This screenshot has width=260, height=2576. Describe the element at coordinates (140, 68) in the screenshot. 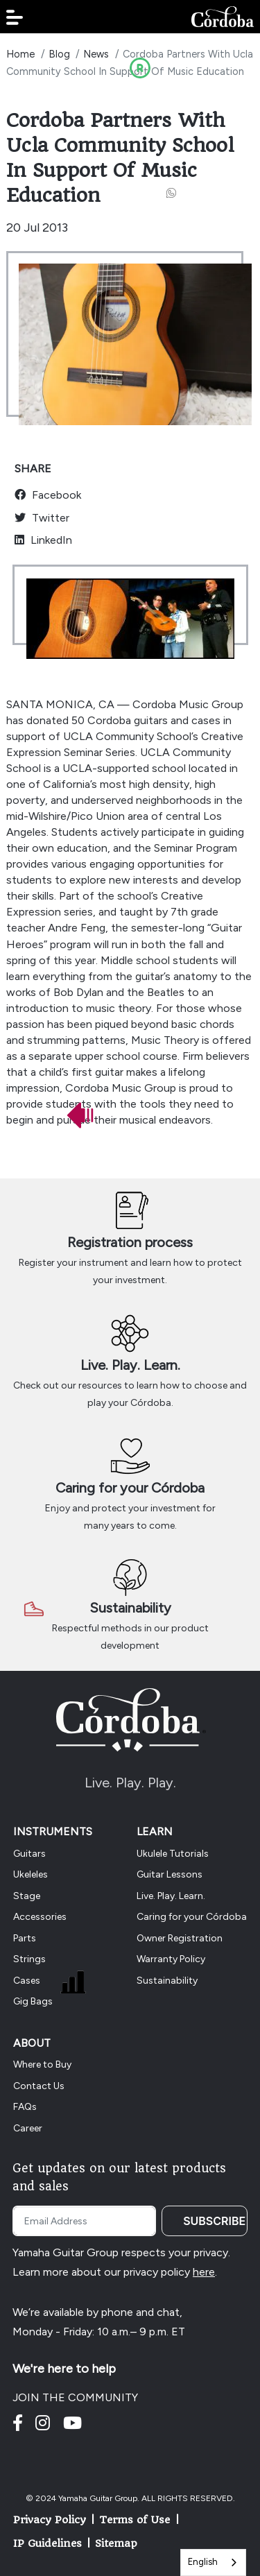

I see `indicates a registered trademark` at that location.